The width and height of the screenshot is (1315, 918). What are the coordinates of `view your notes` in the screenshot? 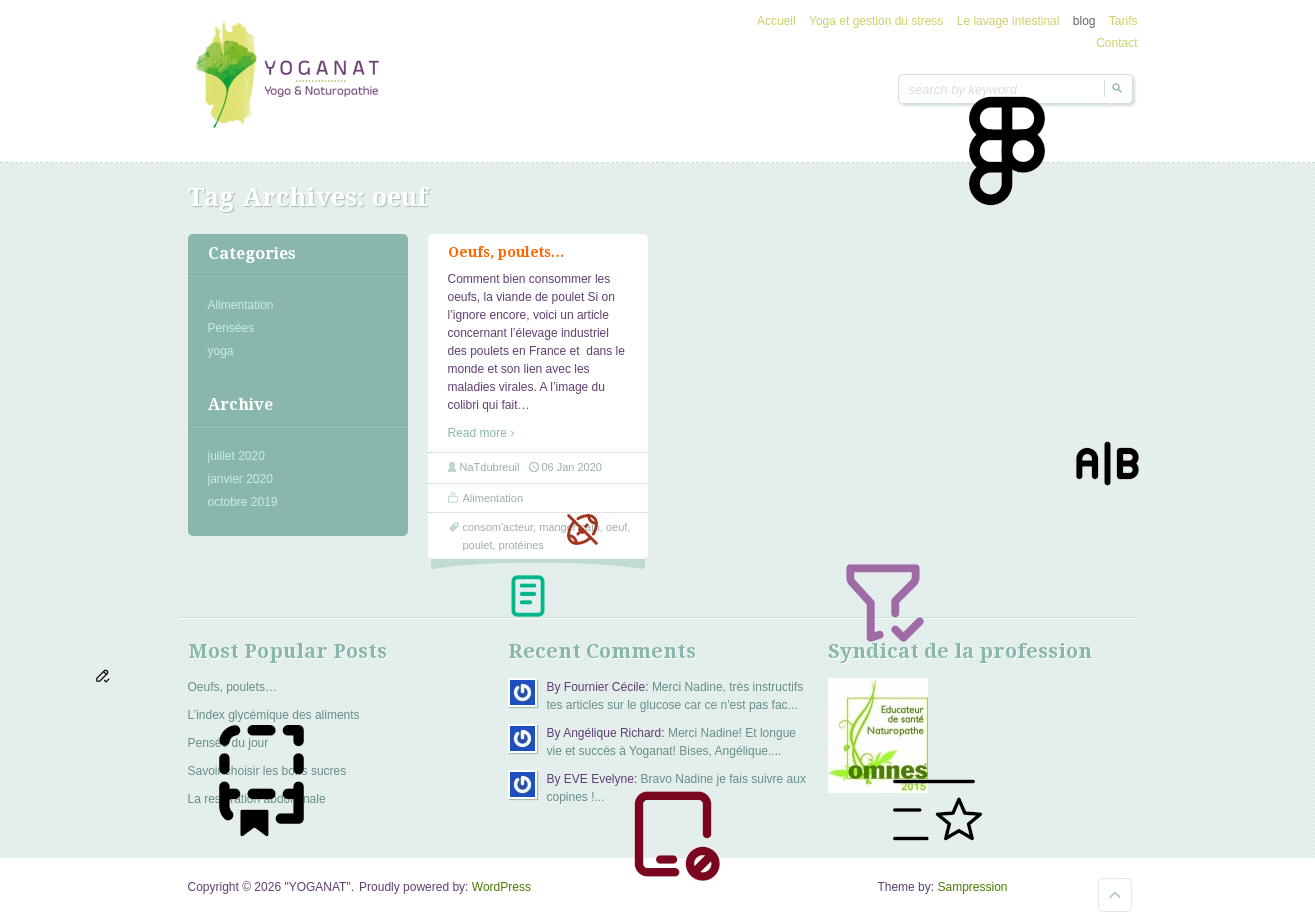 It's located at (528, 596).